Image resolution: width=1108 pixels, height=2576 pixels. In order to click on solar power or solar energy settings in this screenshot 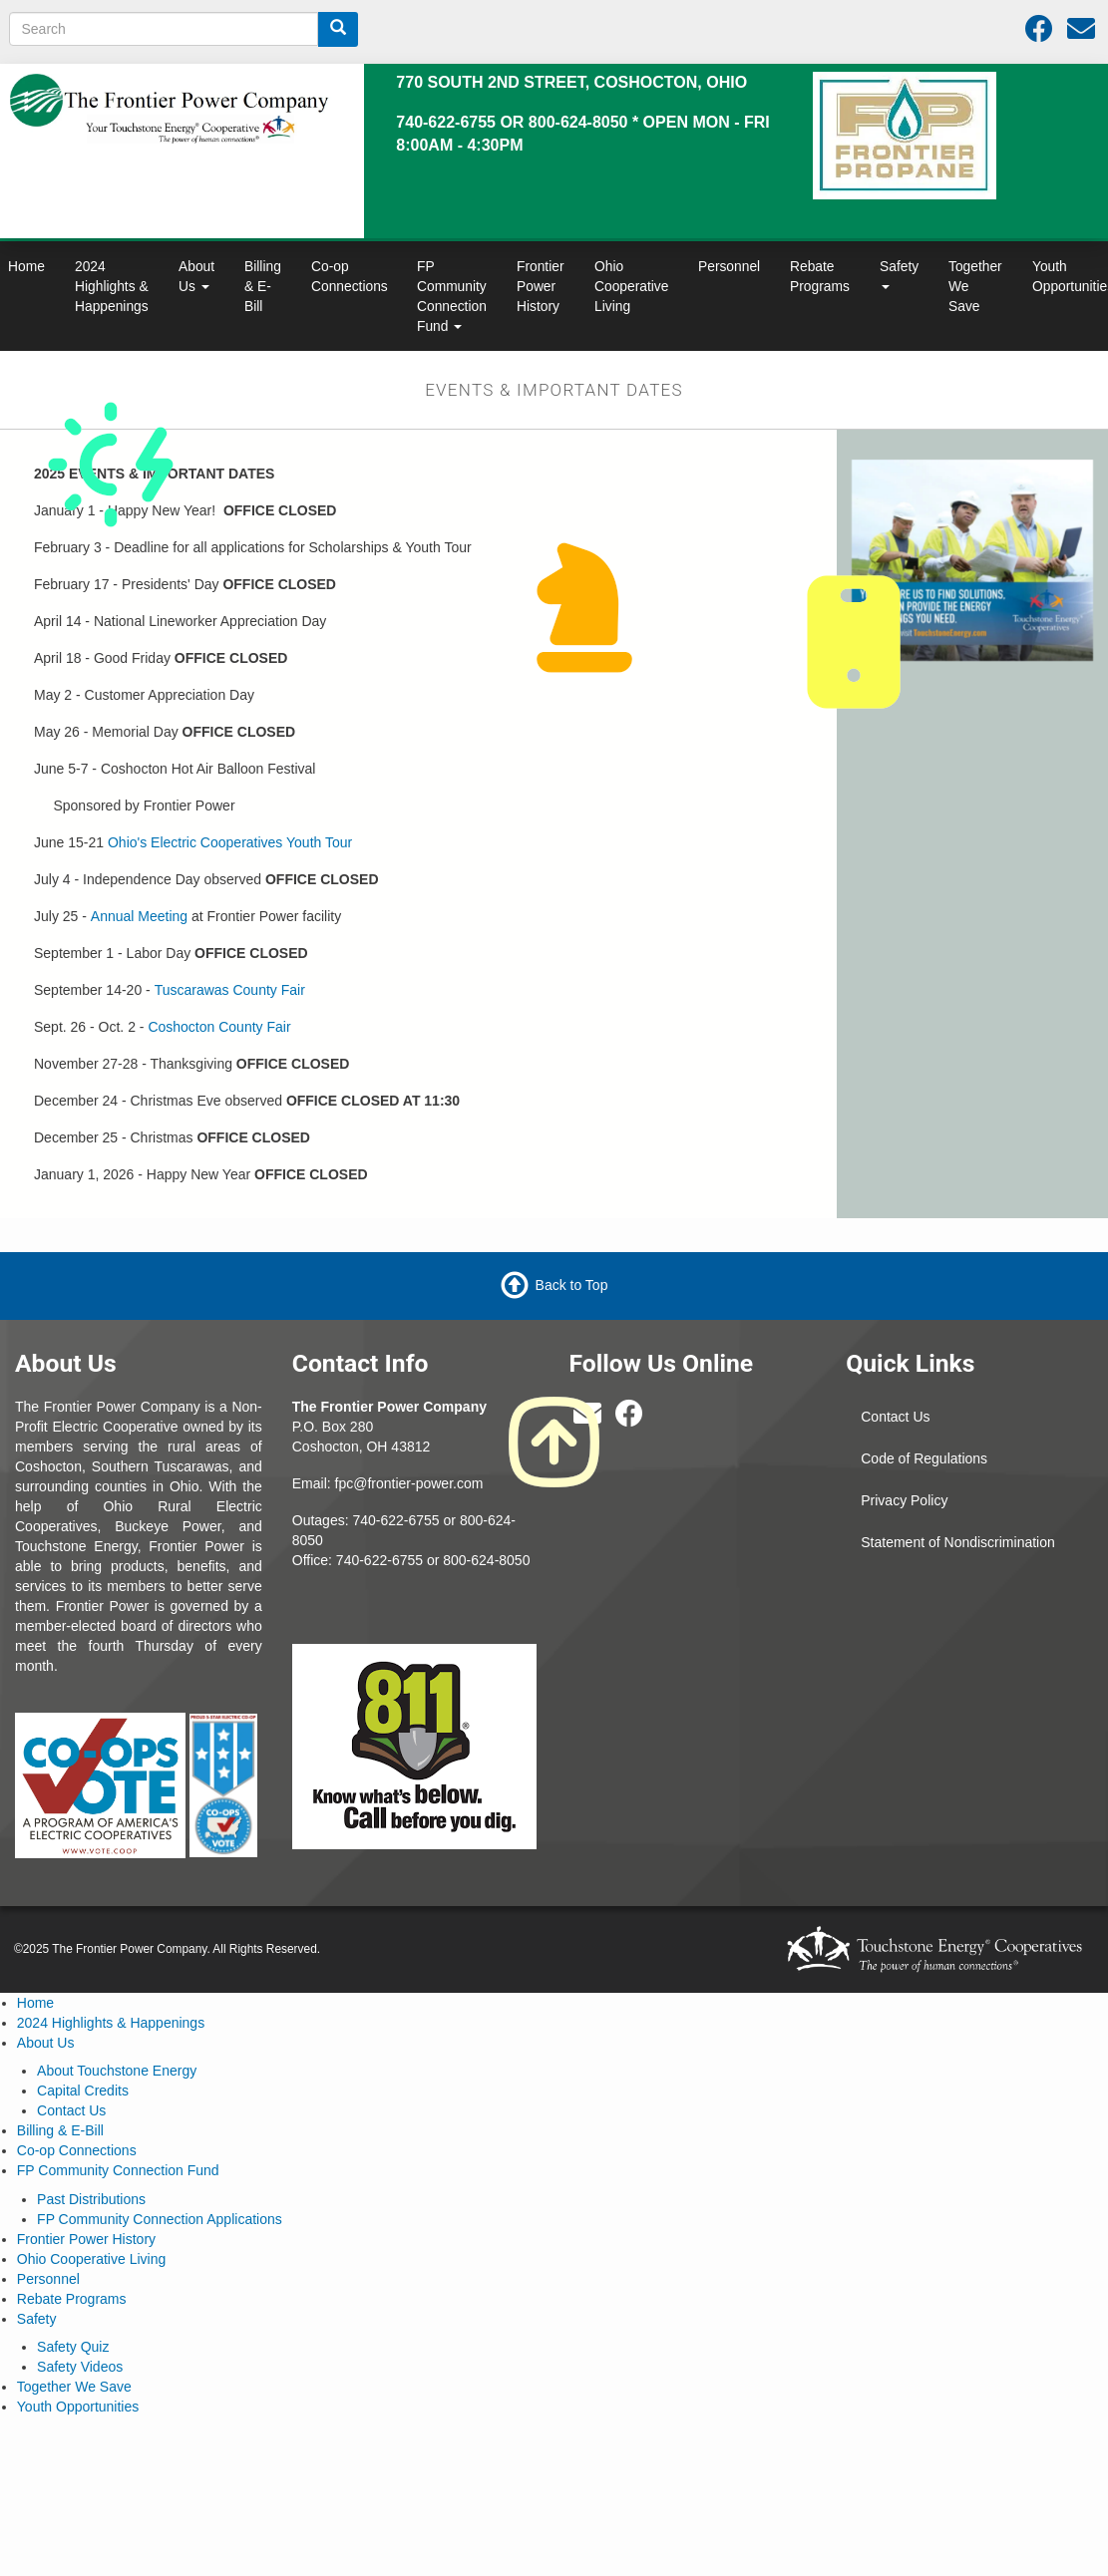, I will do `click(111, 465)`.